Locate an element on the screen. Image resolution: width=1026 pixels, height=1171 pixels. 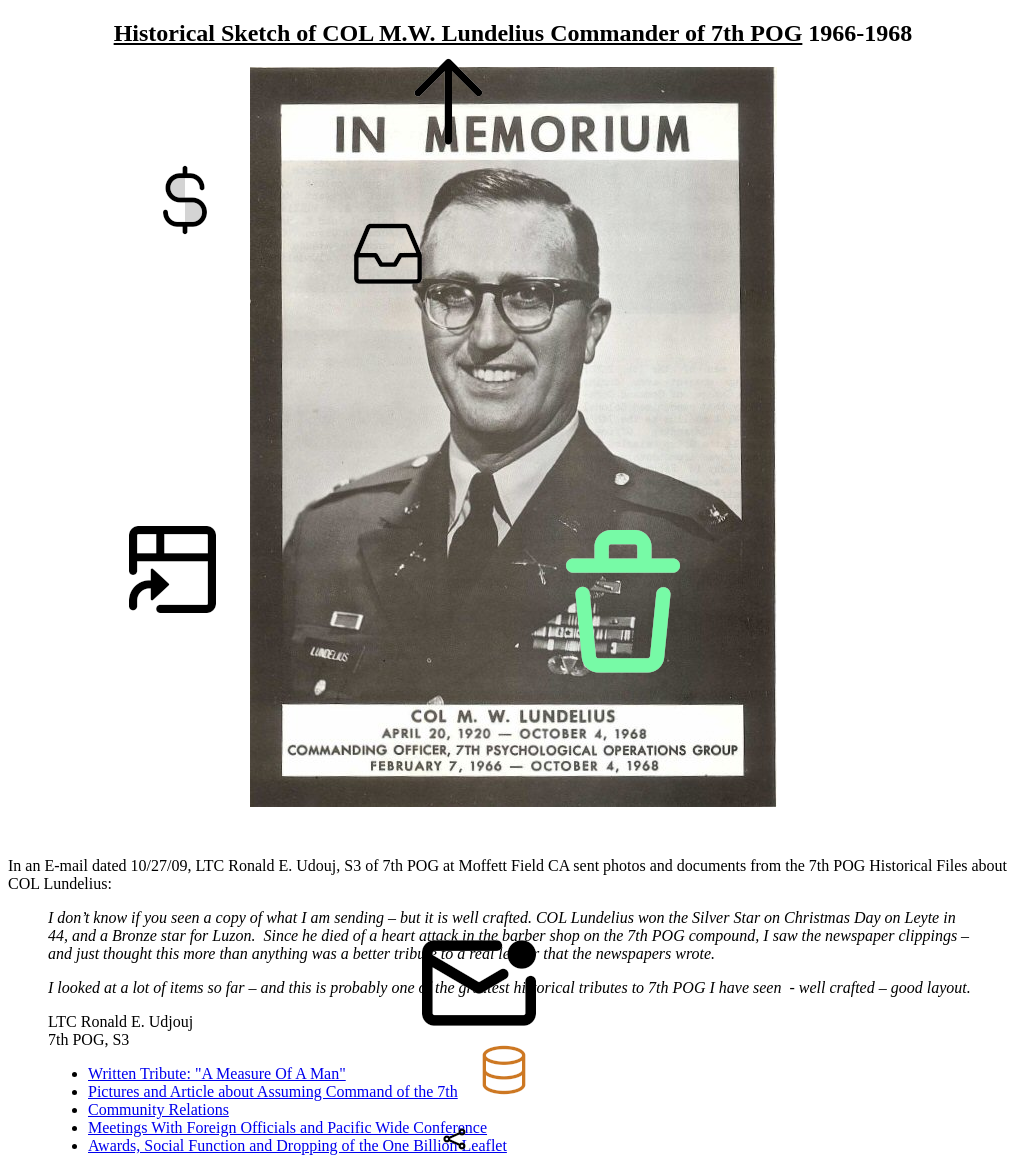
view pricing or payment options is located at coordinates (185, 200).